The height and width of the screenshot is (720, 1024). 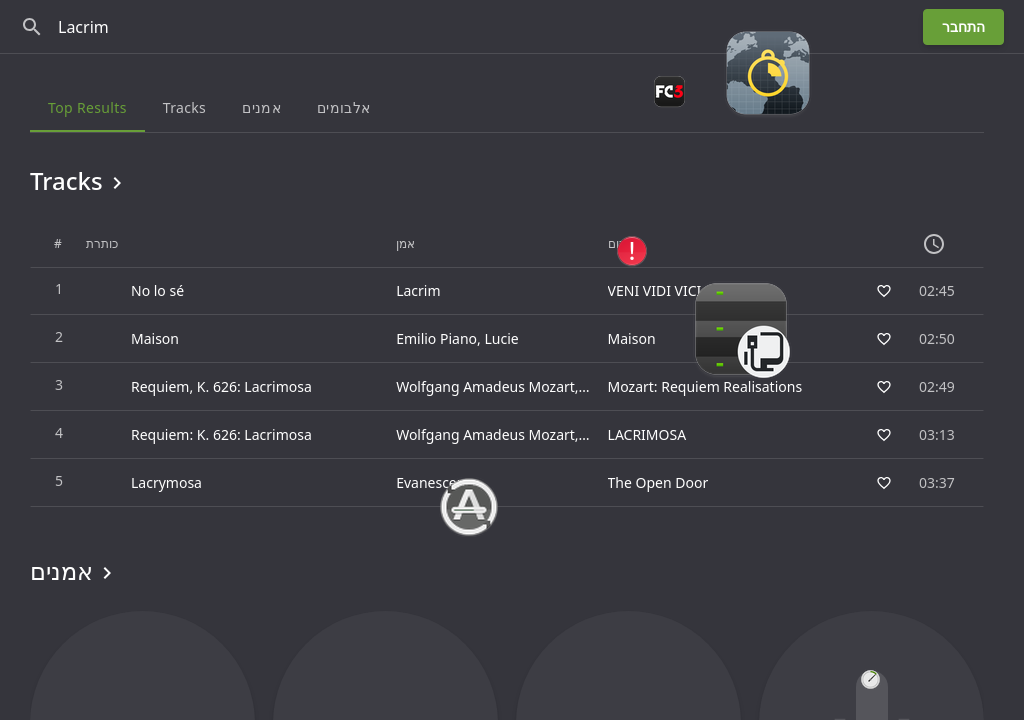 I want to click on indicates an application error or crash, so click(x=632, y=251).